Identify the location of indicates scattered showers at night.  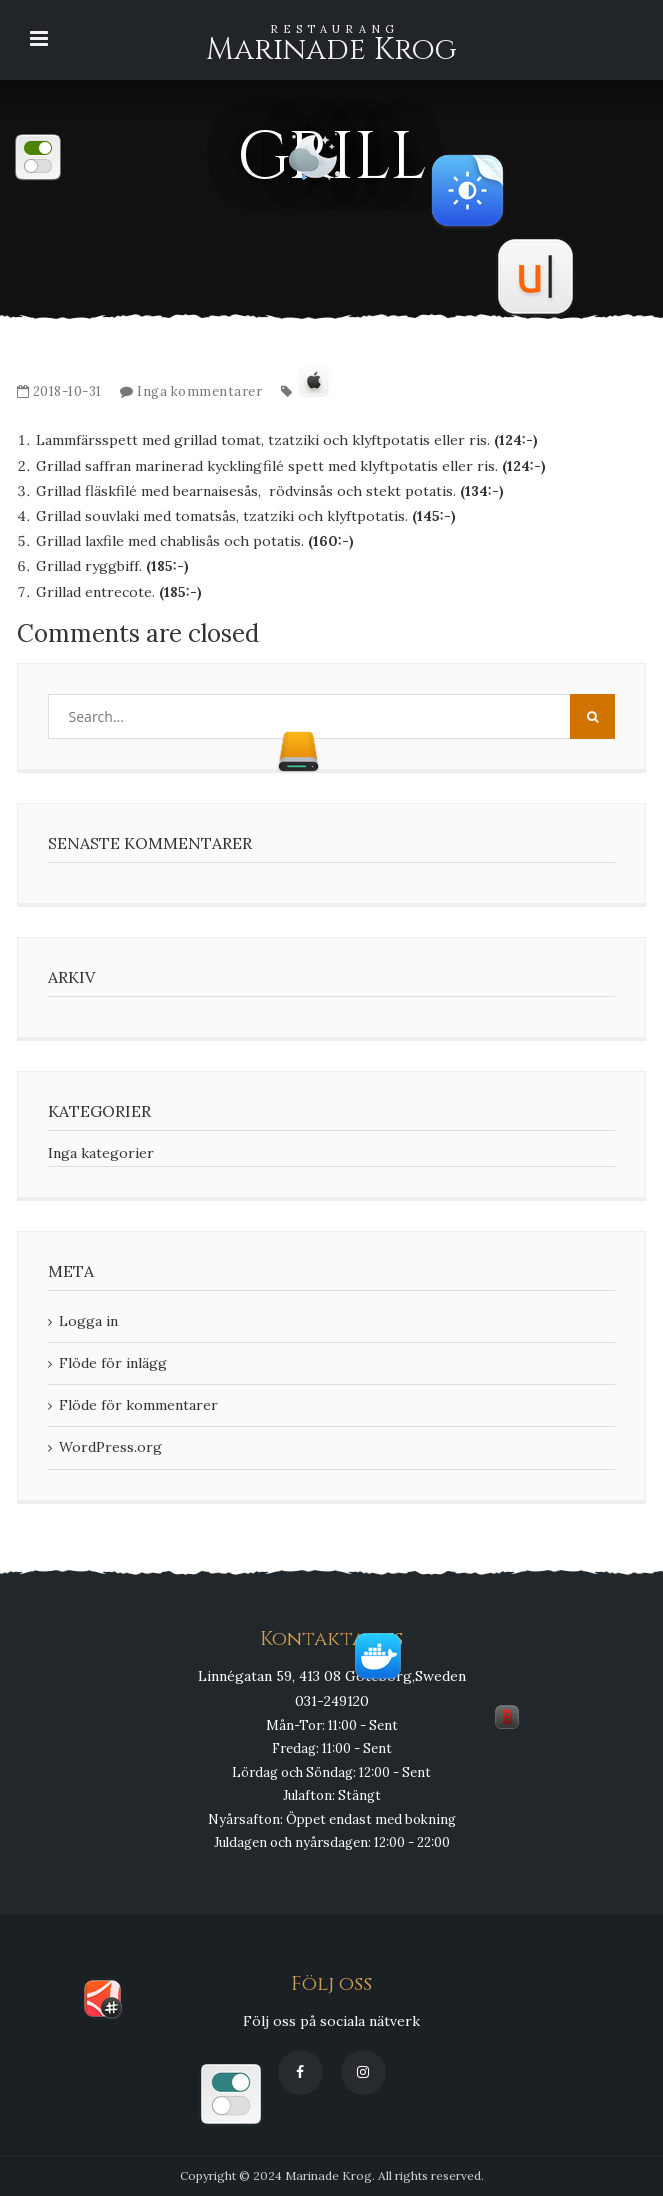
(314, 156).